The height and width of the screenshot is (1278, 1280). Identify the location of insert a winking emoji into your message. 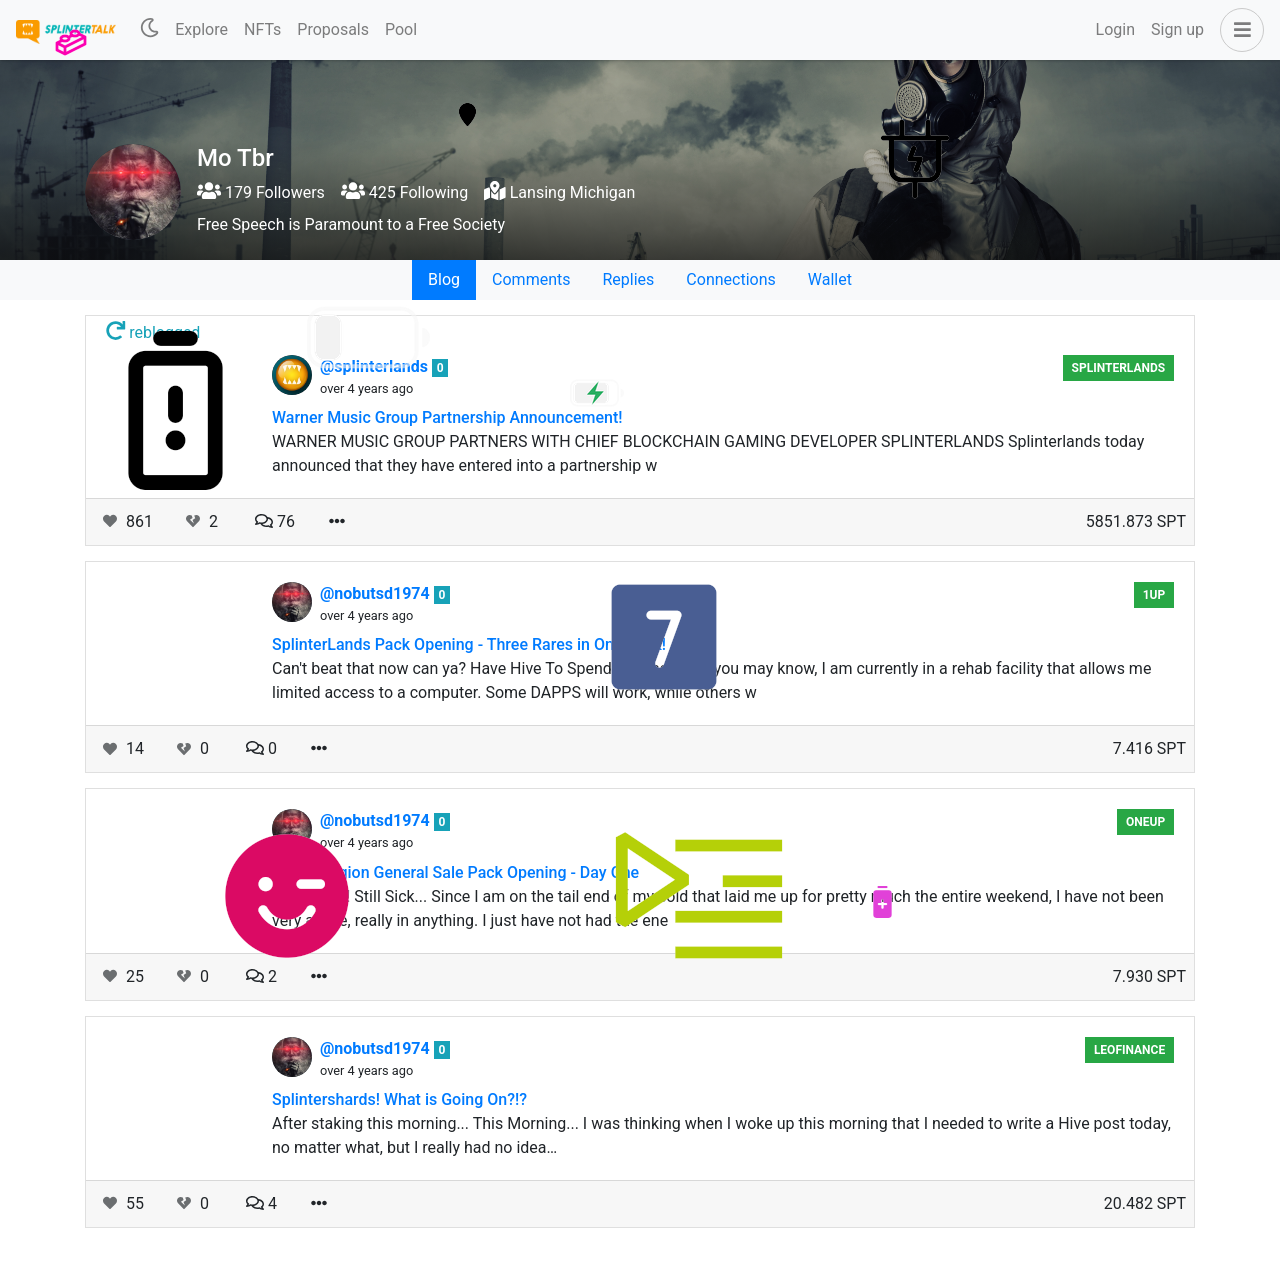
(287, 896).